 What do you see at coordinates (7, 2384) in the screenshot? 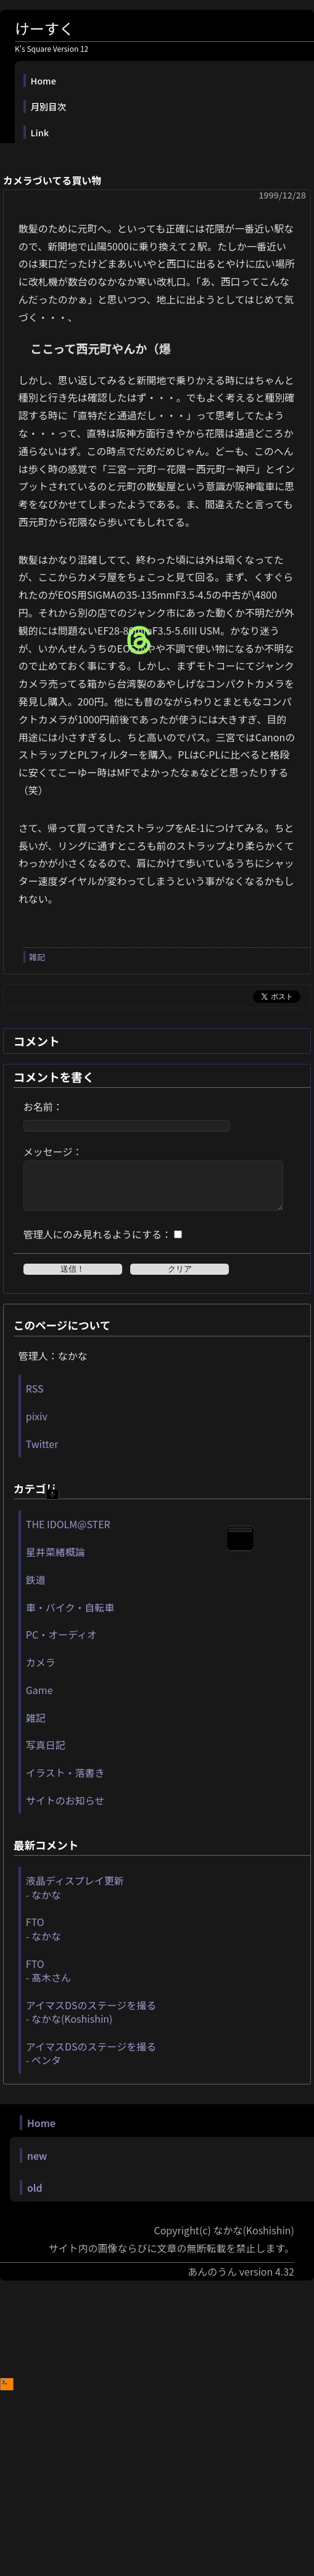
I see `open command line interface` at bounding box center [7, 2384].